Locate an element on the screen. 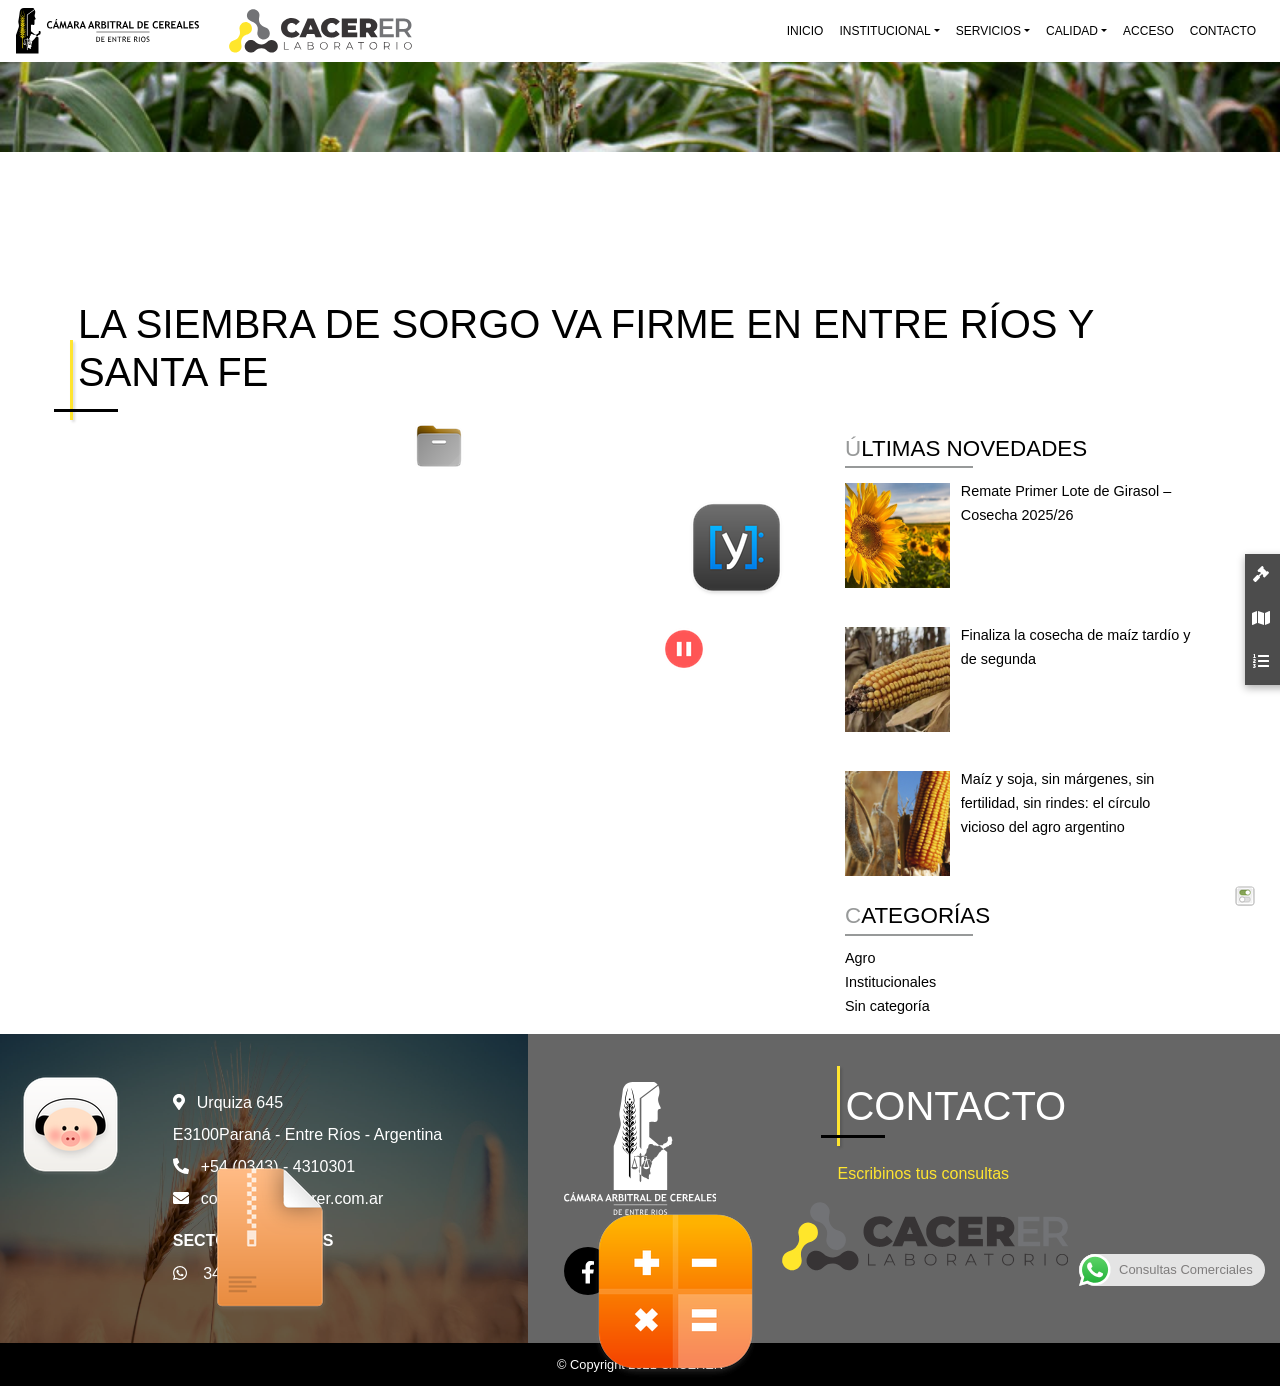  open gnome tweaks settings is located at coordinates (1245, 896).